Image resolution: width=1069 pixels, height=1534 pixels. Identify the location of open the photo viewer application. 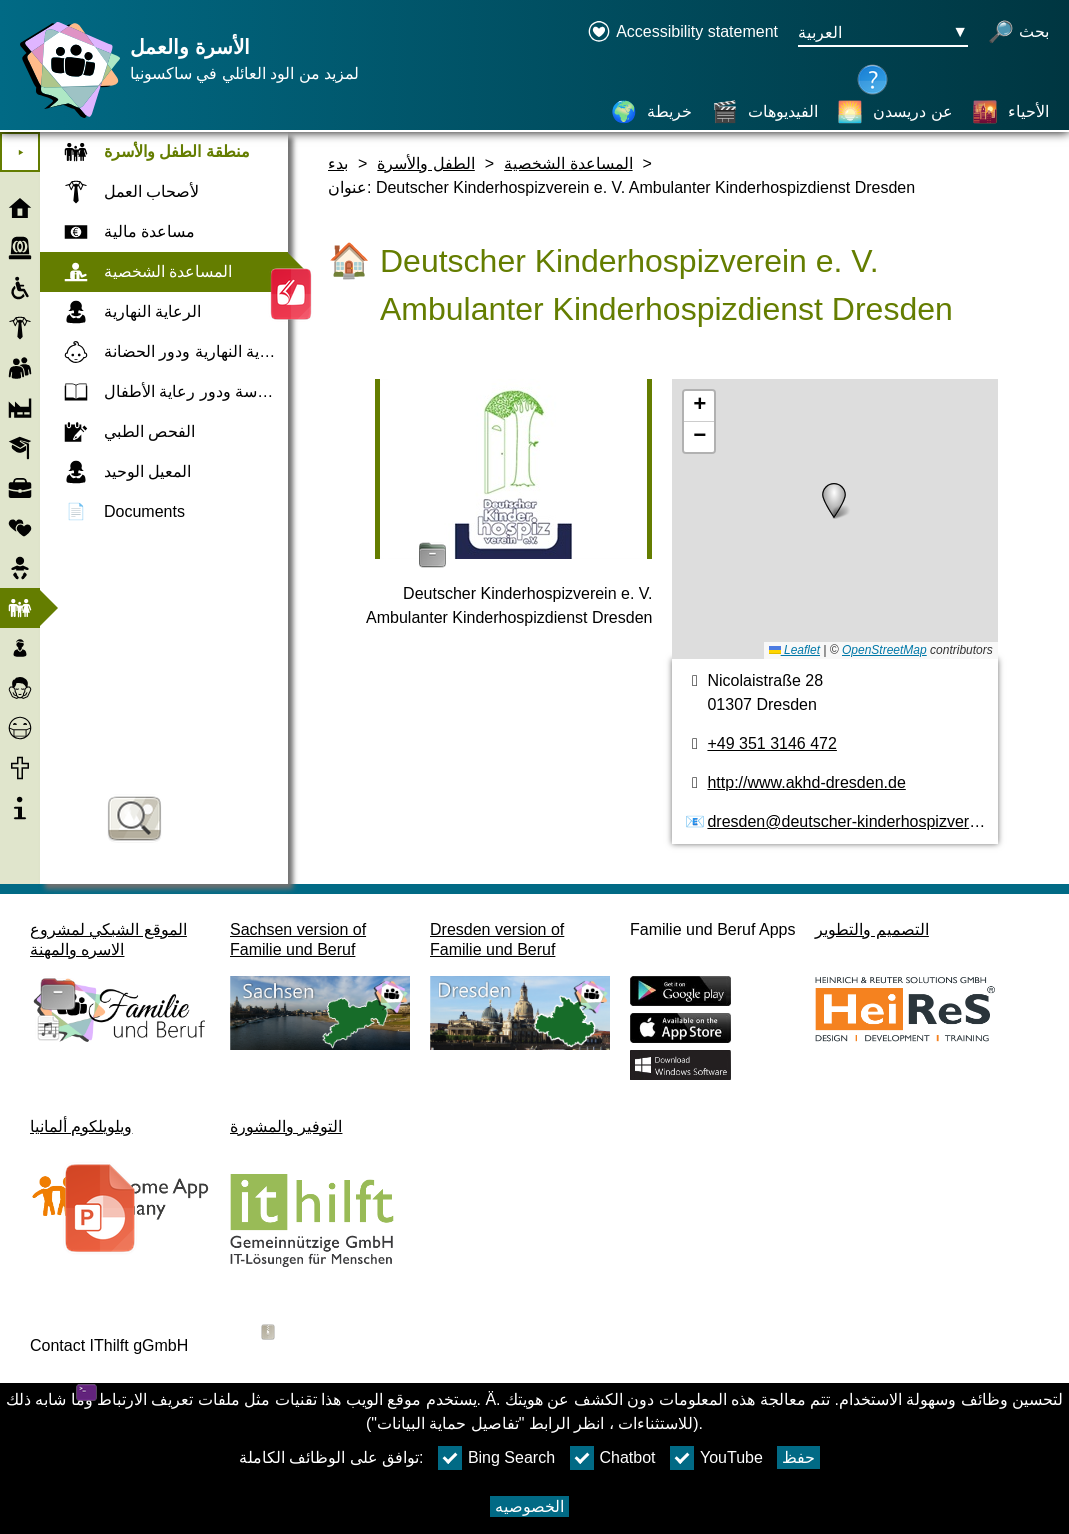
(134, 818).